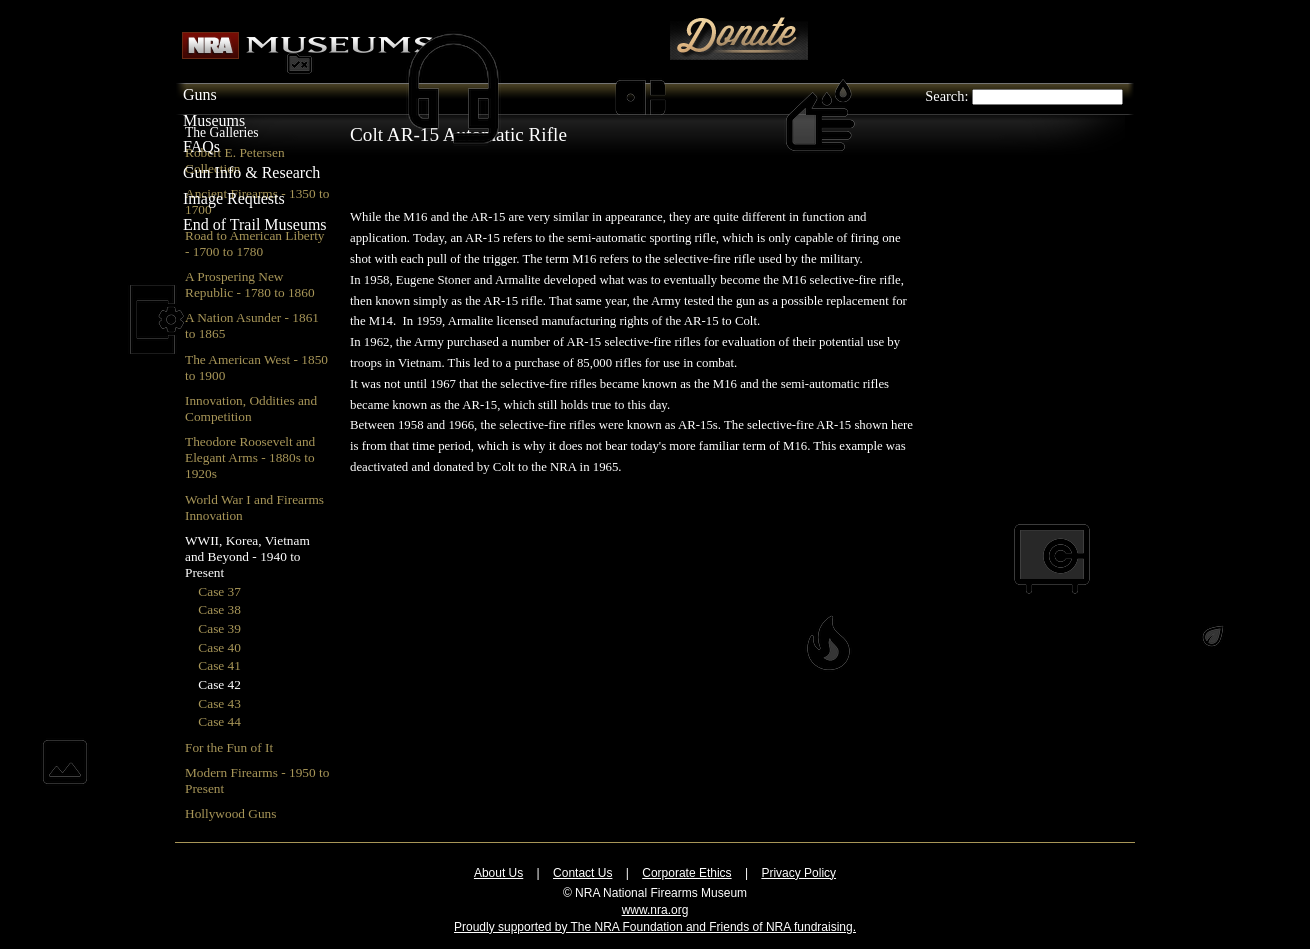 This screenshot has height=949, width=1310. What do you see at coordinates (299, 63) in the screenshot?
I see `access folder with validation rules` at bounding box center [299, 63].